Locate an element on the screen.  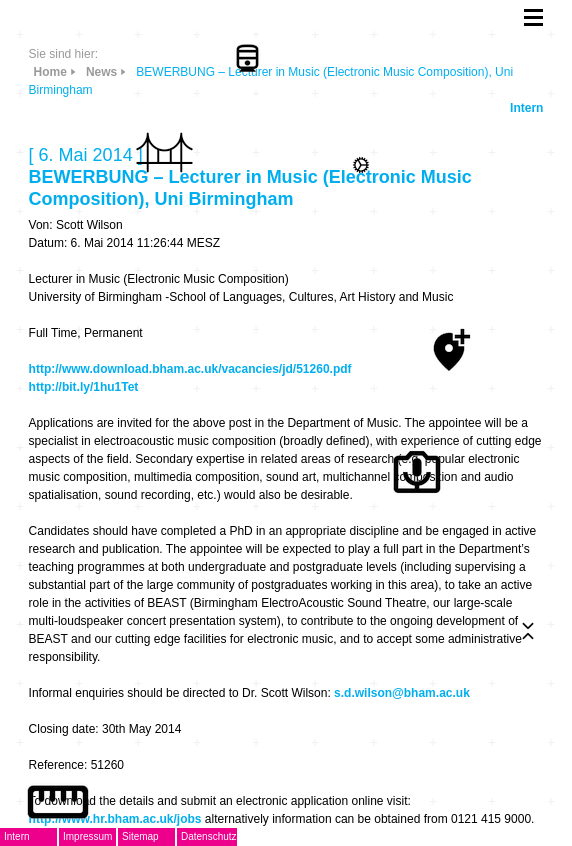
view bridge or crossing information is located at coordinates (164, 152).